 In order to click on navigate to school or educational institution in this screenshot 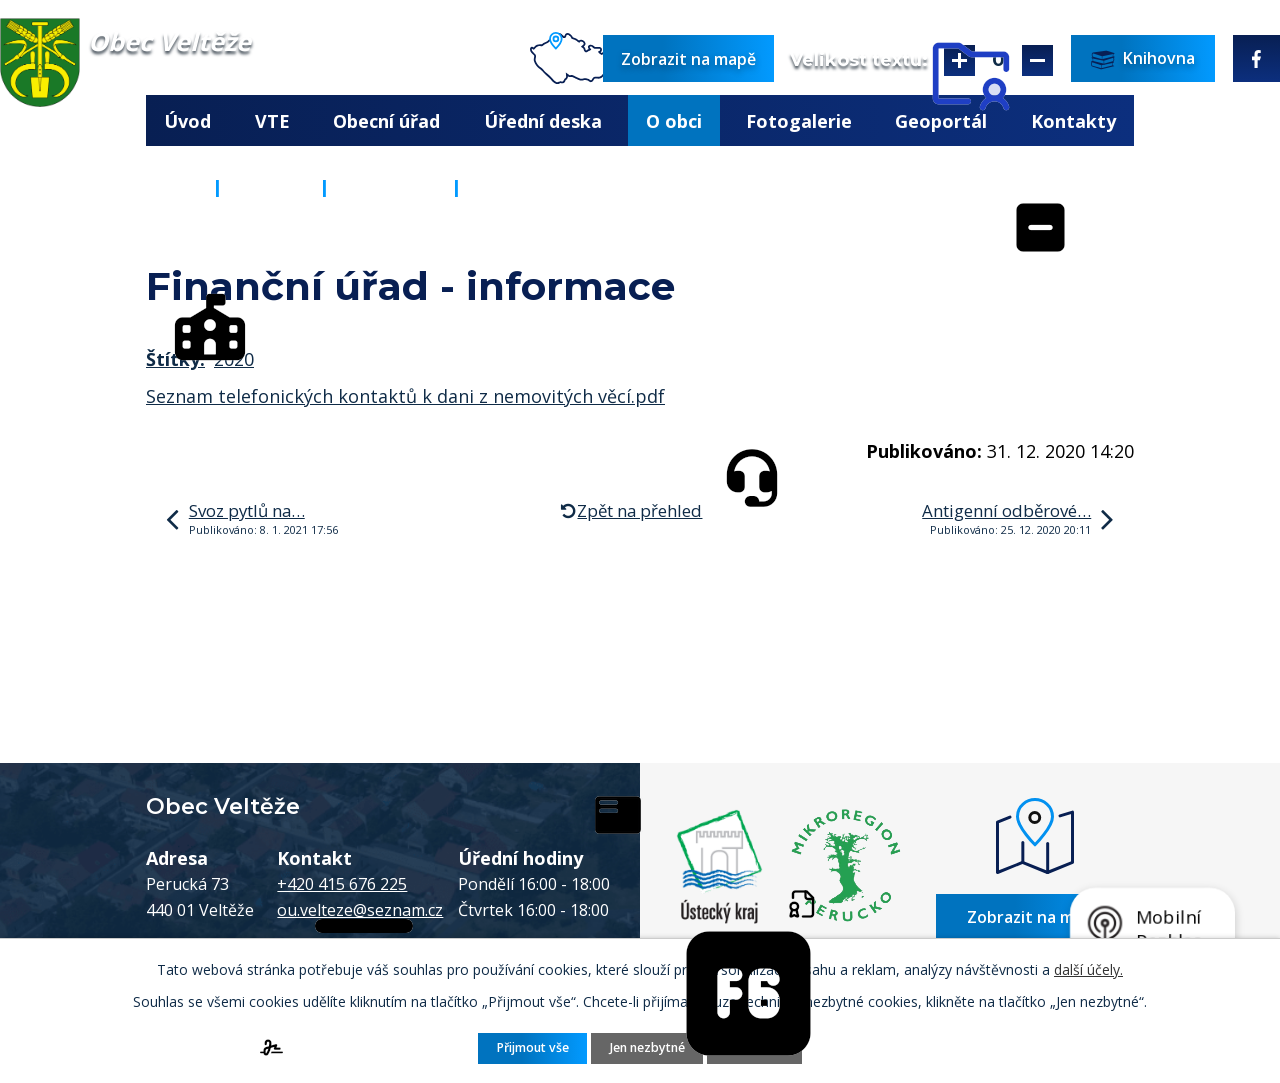, I will do `click(210, 329)`.